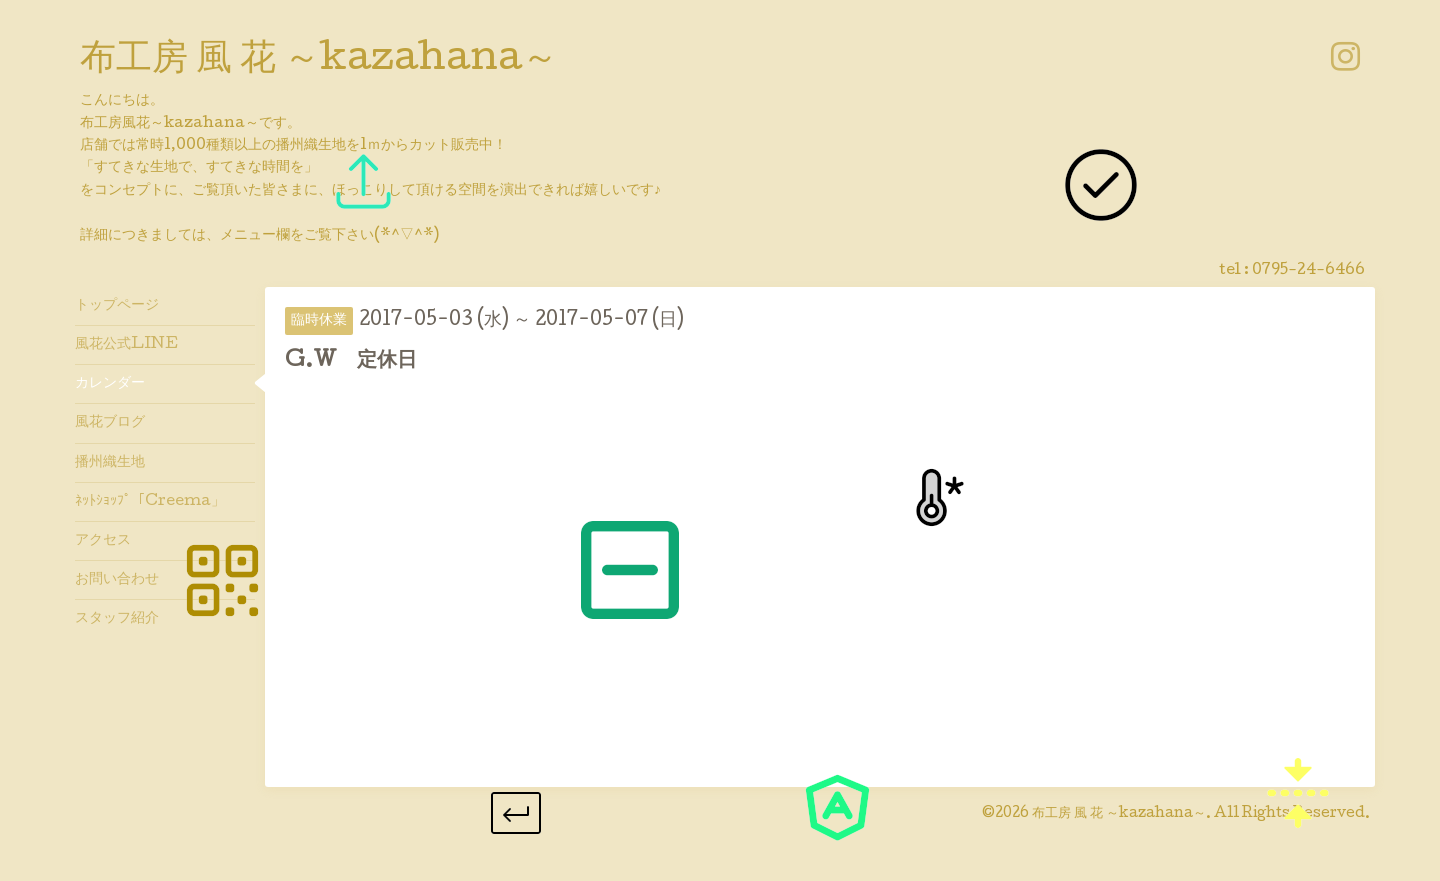  I want to click on indicates low temperature or cold conditions, so click(933, 497).